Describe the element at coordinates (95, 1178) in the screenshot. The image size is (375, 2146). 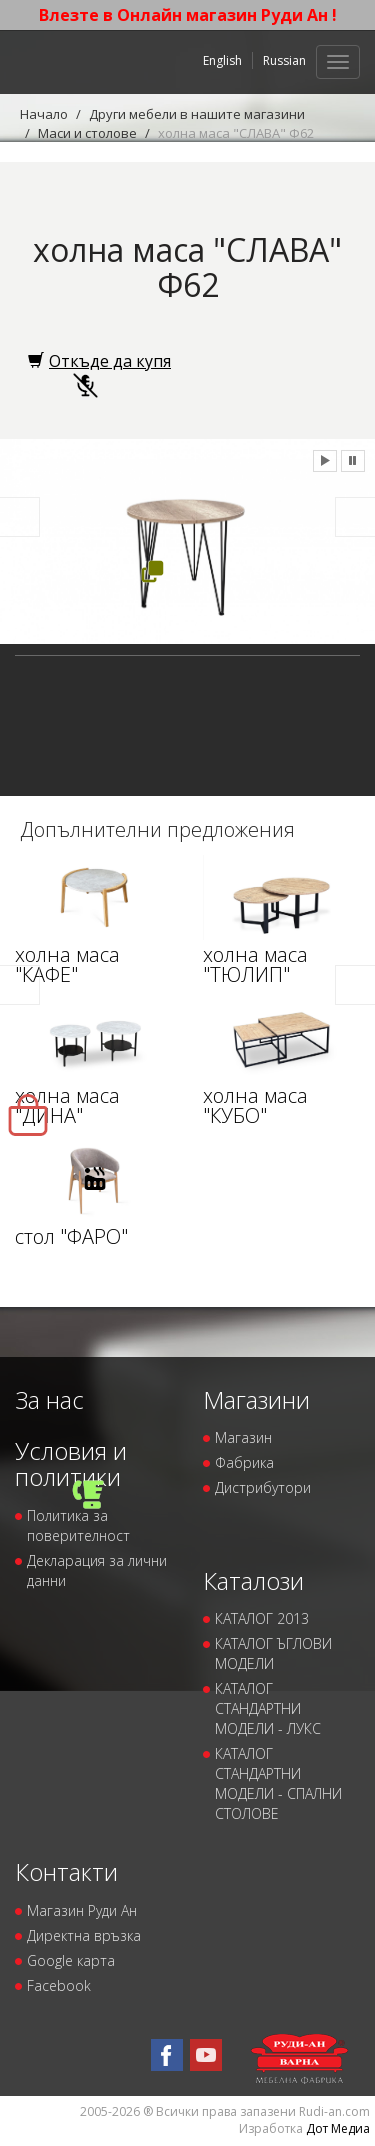
I see `view spa or hot tub amenities` at that location.